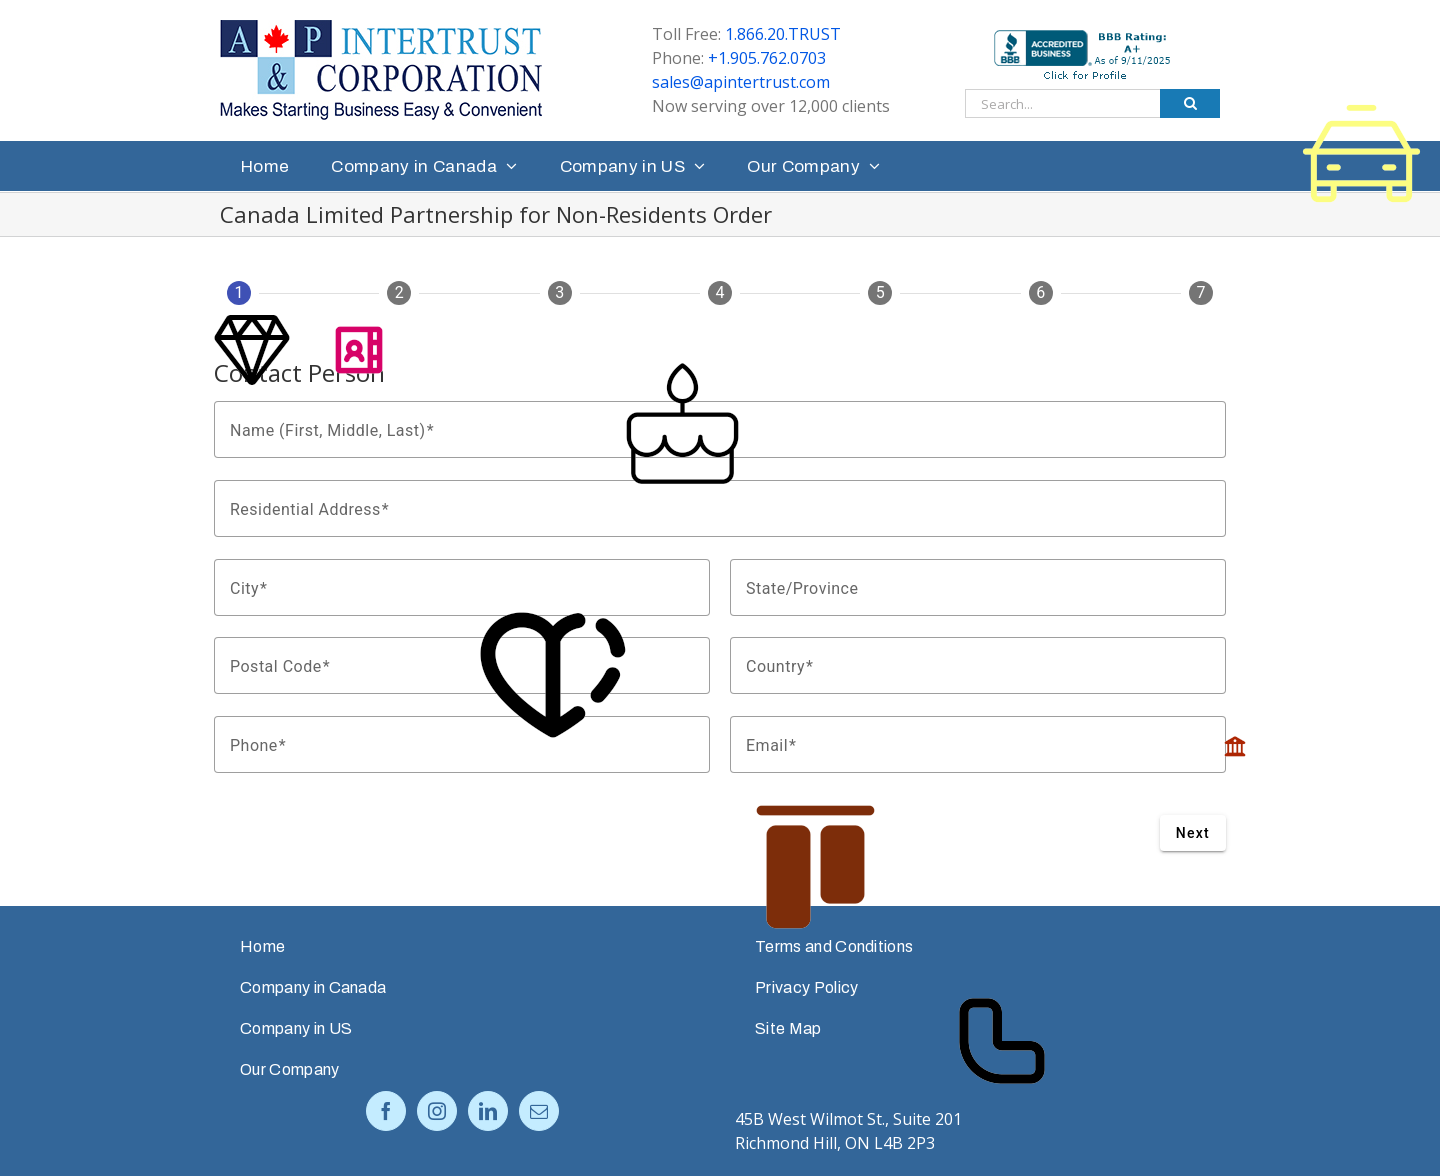 Image resolution: width=1440 pixels, height=1176 pixels. What do you see at coordinates (553, 670) in the screenshot?
I see `indicates partial like or favorite status` at bounding box center [553, 670].